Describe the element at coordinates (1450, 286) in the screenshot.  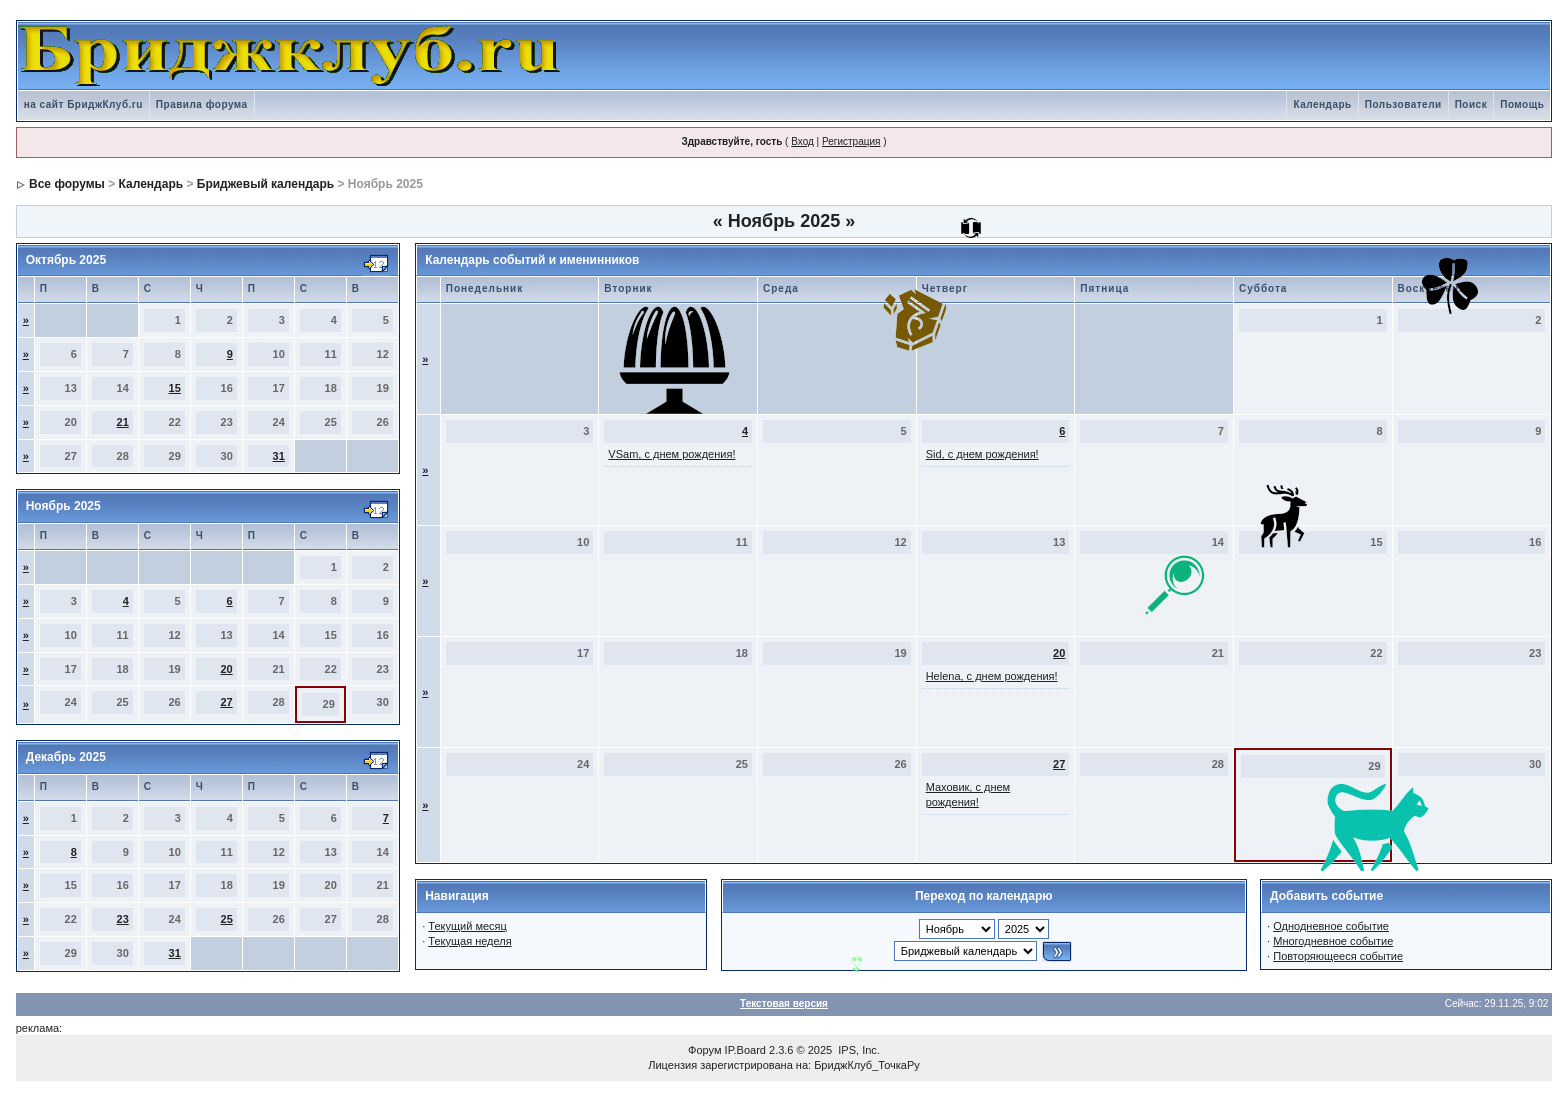
I see `indicates Irish or St. Patrick's Day themed content` at that location.